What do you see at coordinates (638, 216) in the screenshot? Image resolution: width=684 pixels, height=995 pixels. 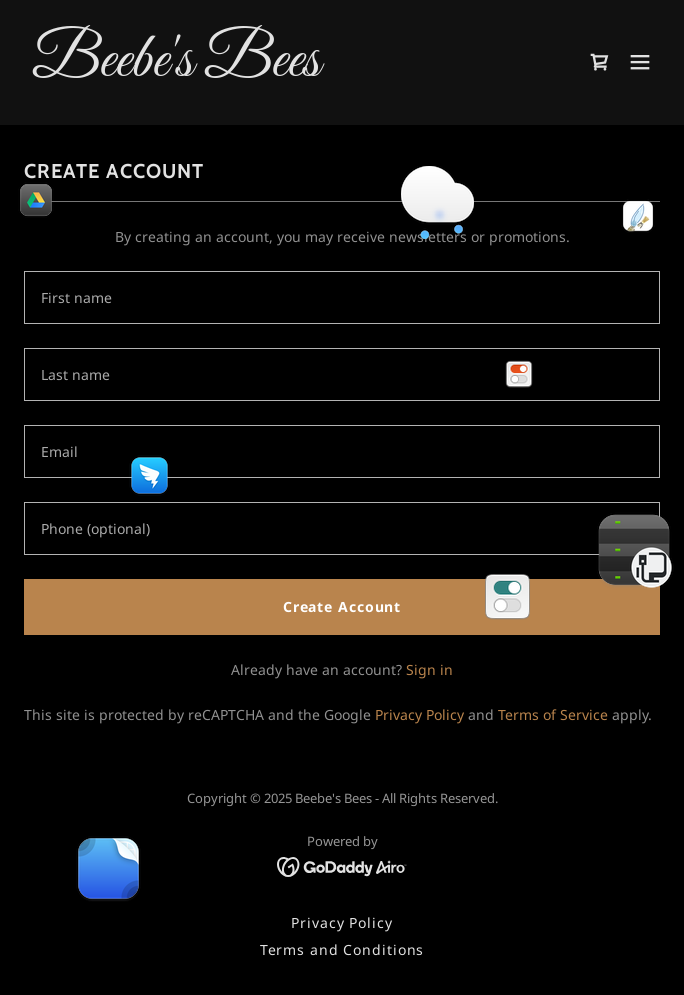 I see `open vara text editor app` at bounding box center [638, 216].